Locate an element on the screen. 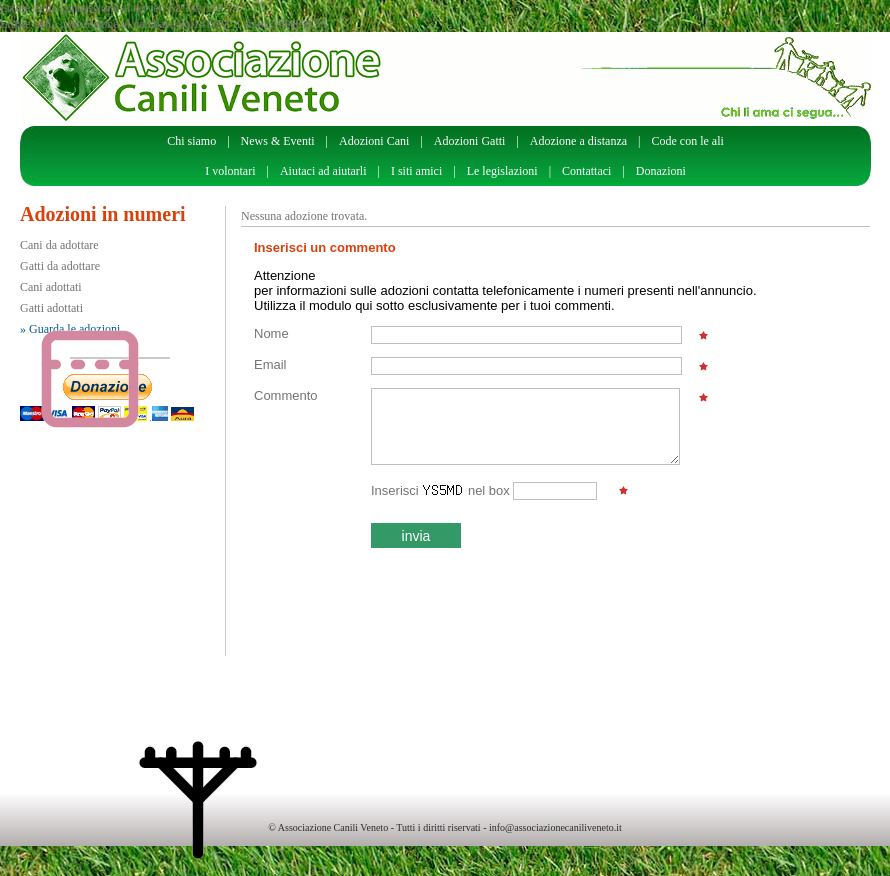  toggle optional top panel visibility is located at coordinates (90, 379).